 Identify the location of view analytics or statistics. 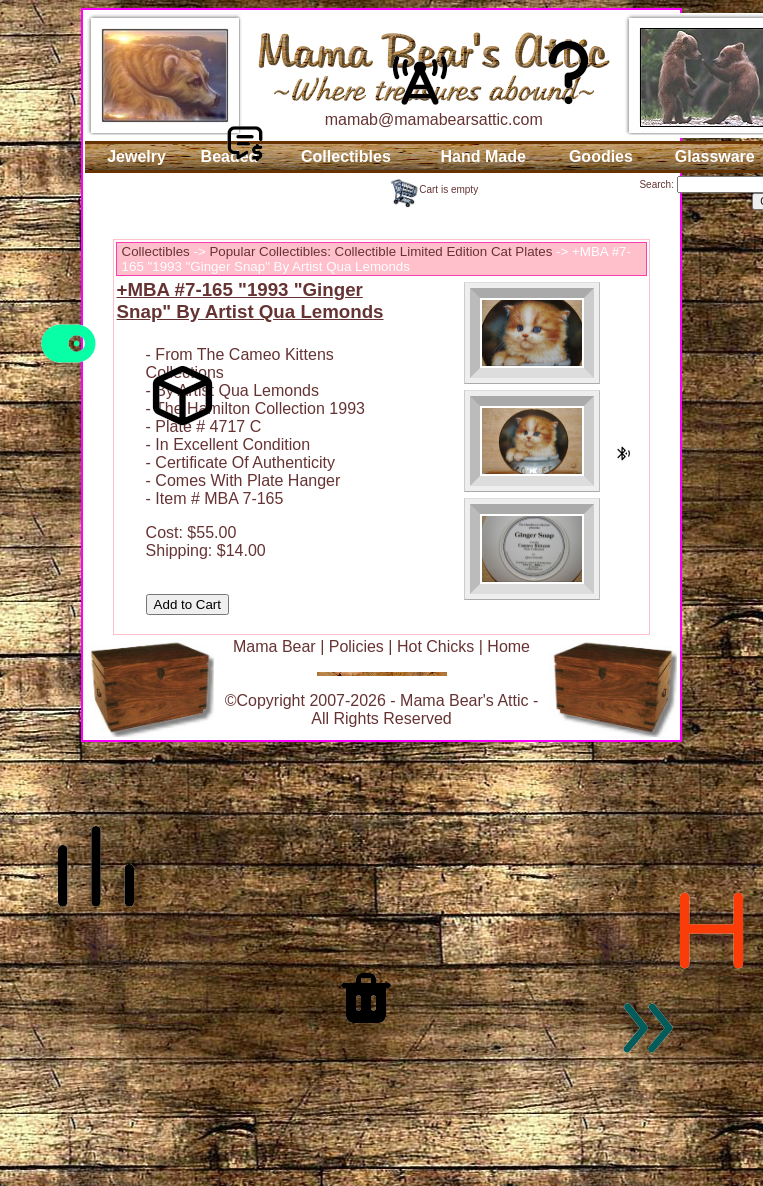
(96, 864).